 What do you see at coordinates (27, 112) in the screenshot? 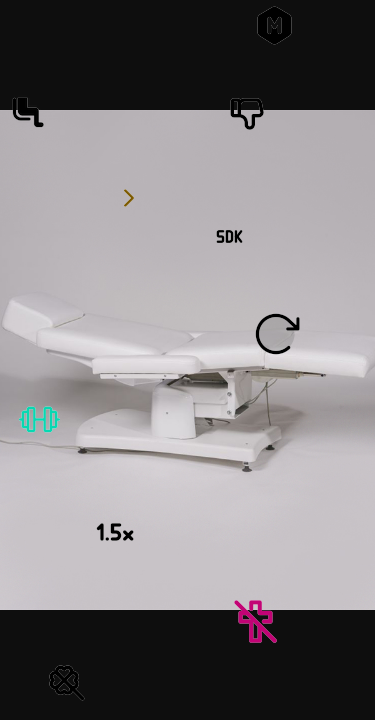
I see `standard legroom seat option` at bounding box center [27, 112].